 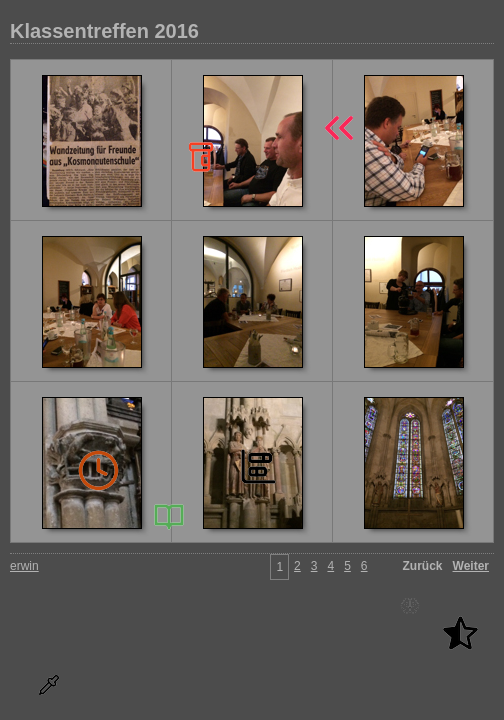 What do you see at coordinates (98, 470) in the screenshot?
I see `view current time` at bounding box center [98, 470].